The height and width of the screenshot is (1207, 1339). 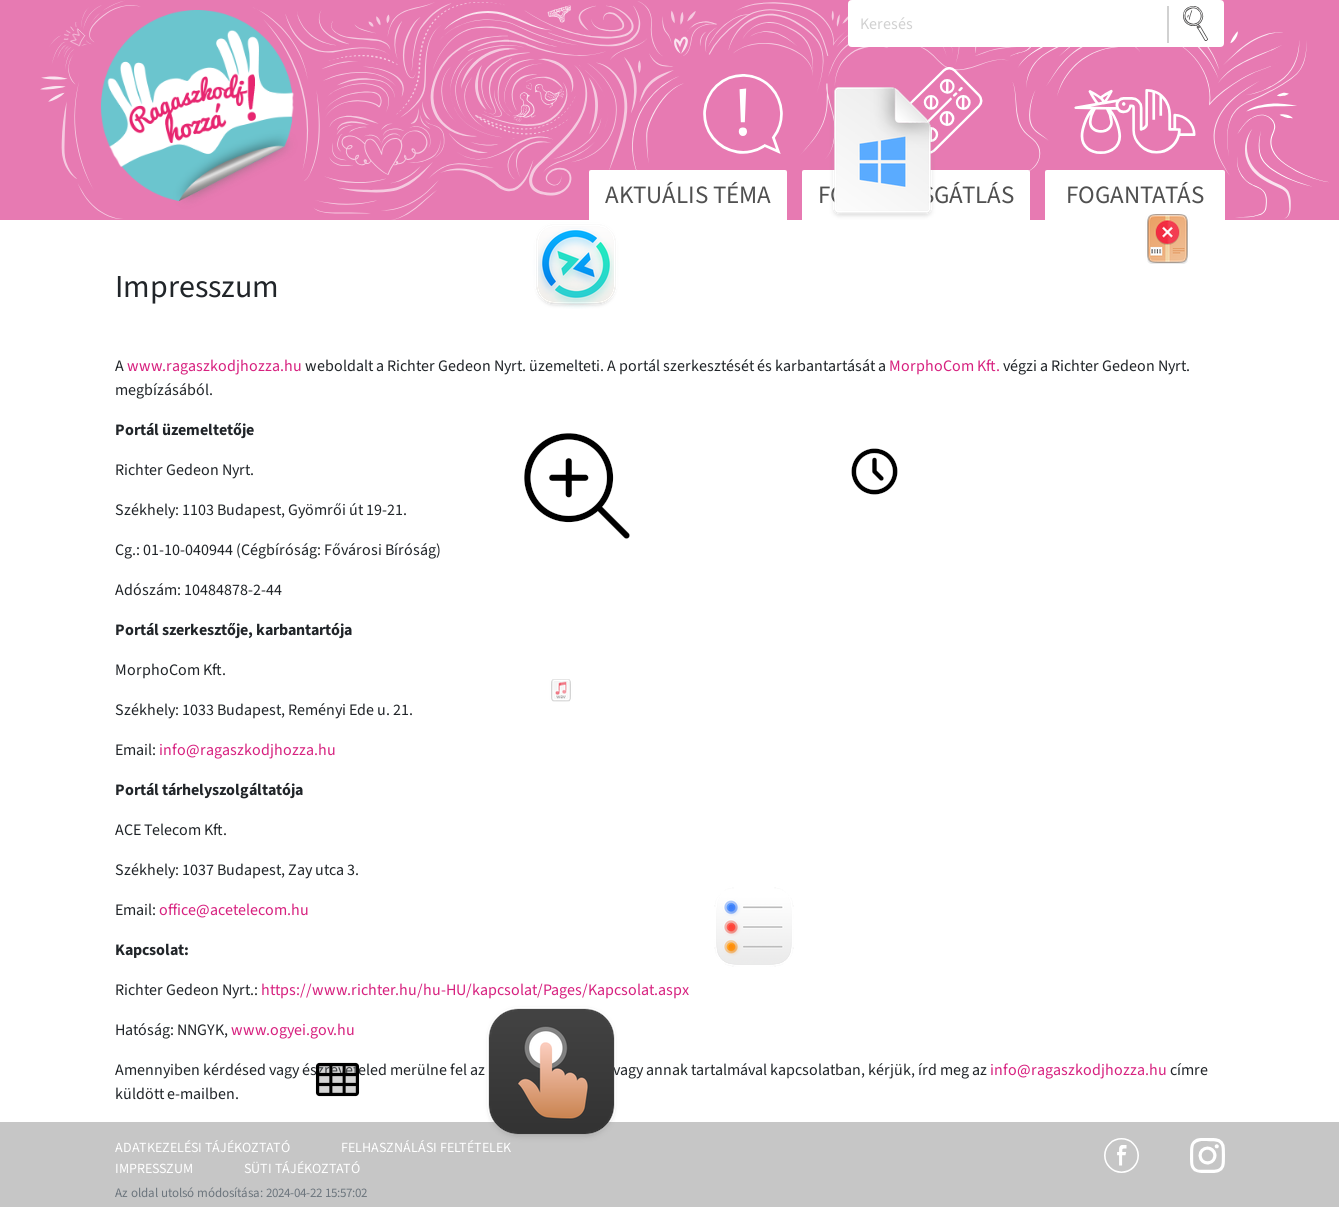 I want to click on switch to grid view layout, so click(x=337, y=1079).